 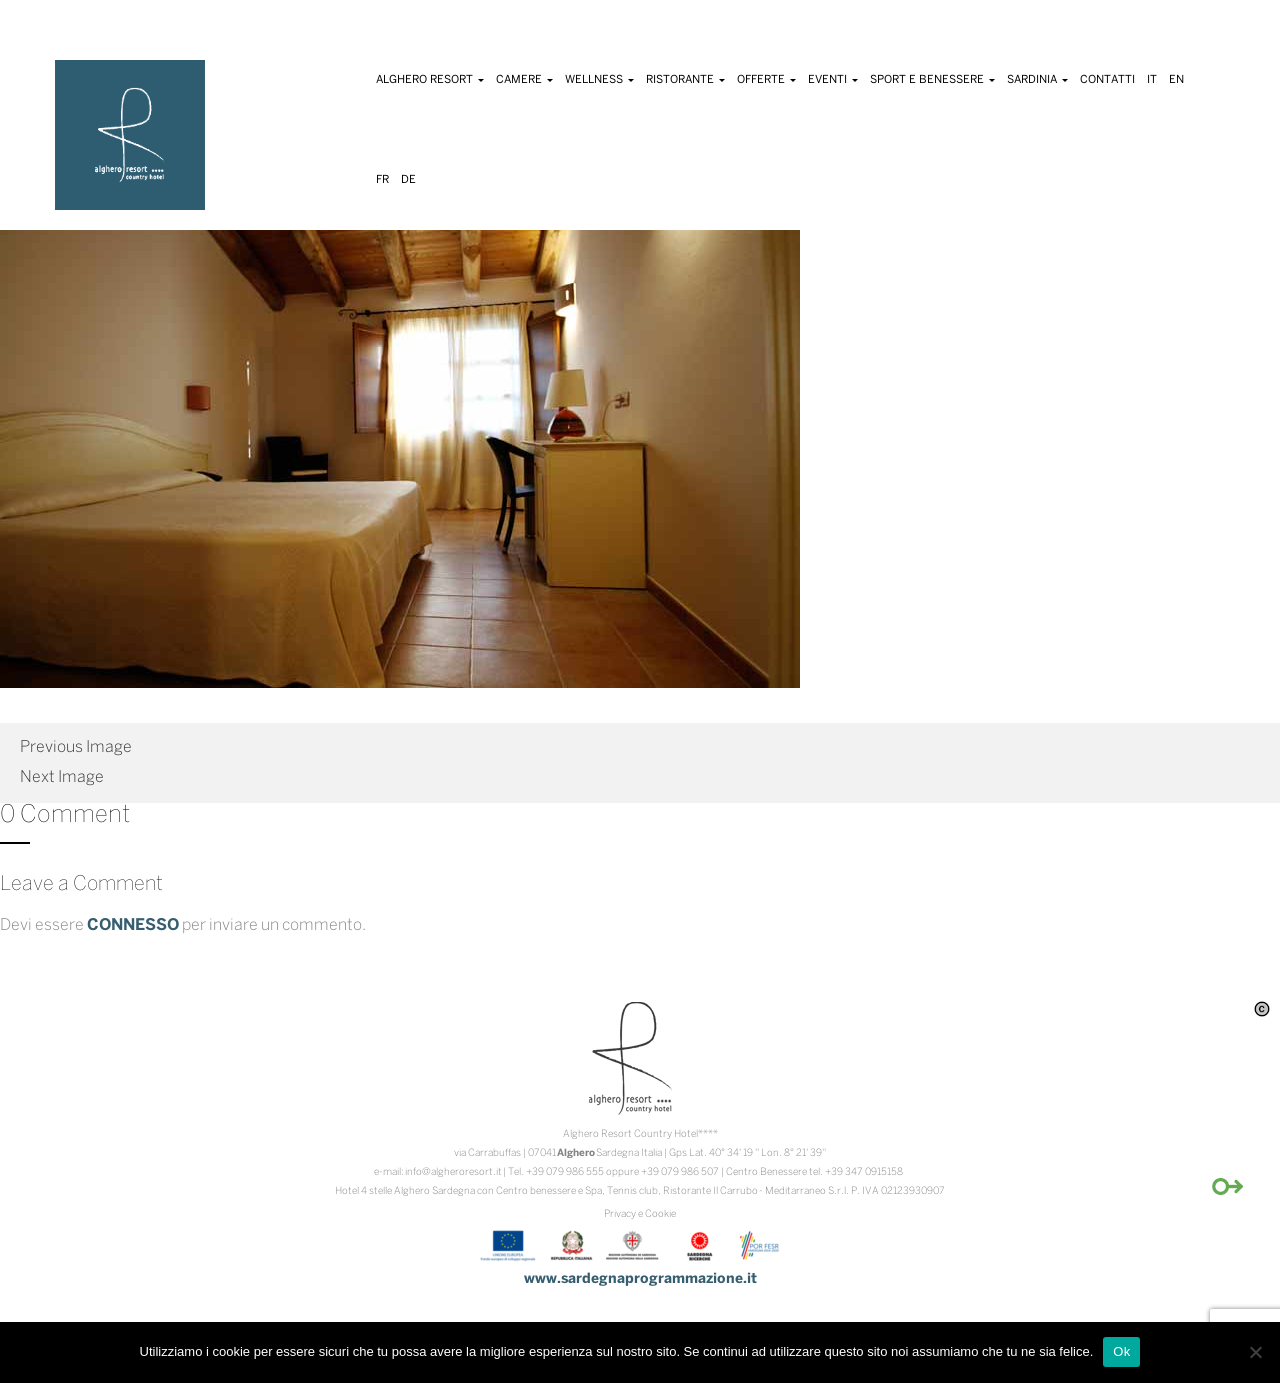 What do you see at coordinates (1262, 1009) in the screenshot?
I see `indicates copyrighted content` at bounding box center [1262, 1009].